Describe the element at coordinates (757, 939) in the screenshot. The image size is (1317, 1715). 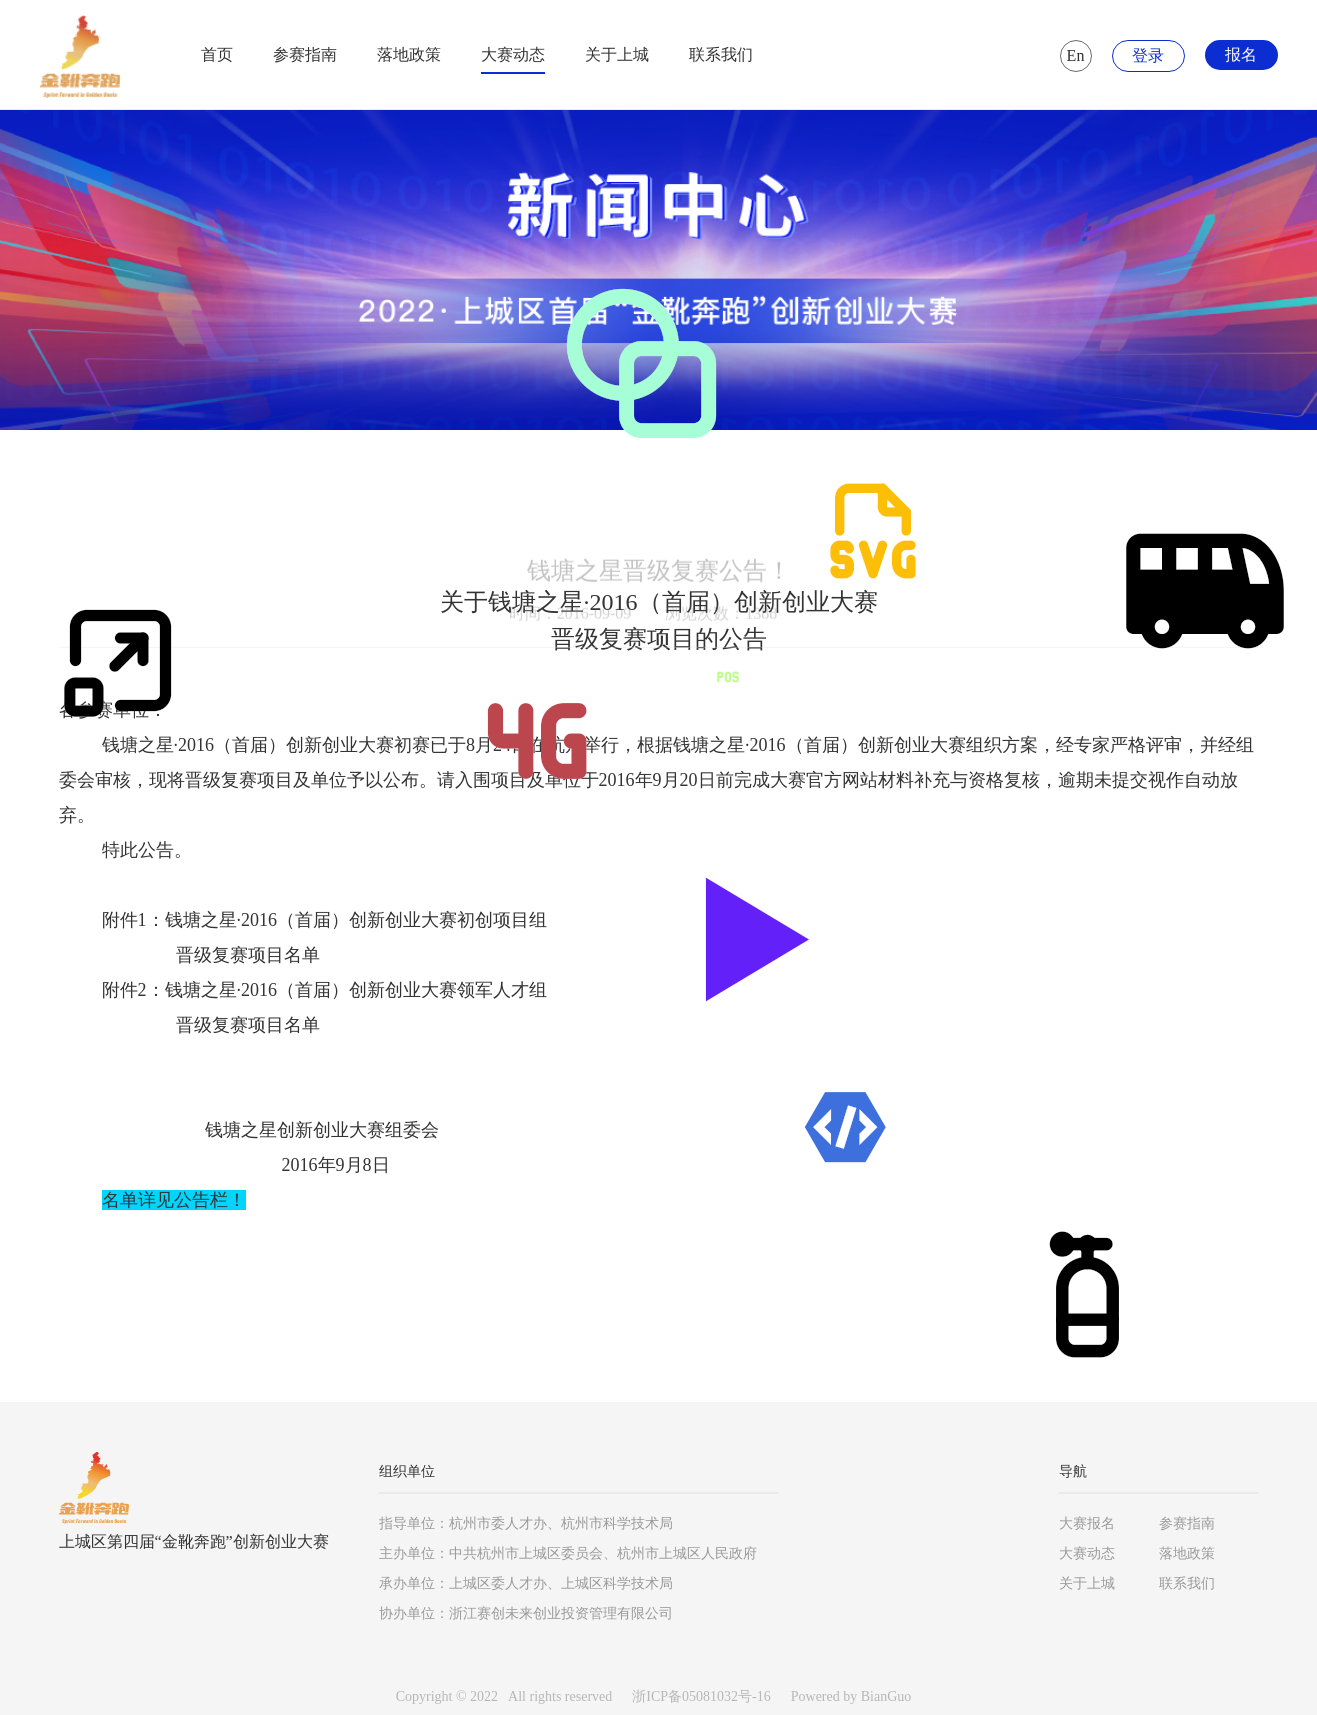
I see `start playing media` at that location.